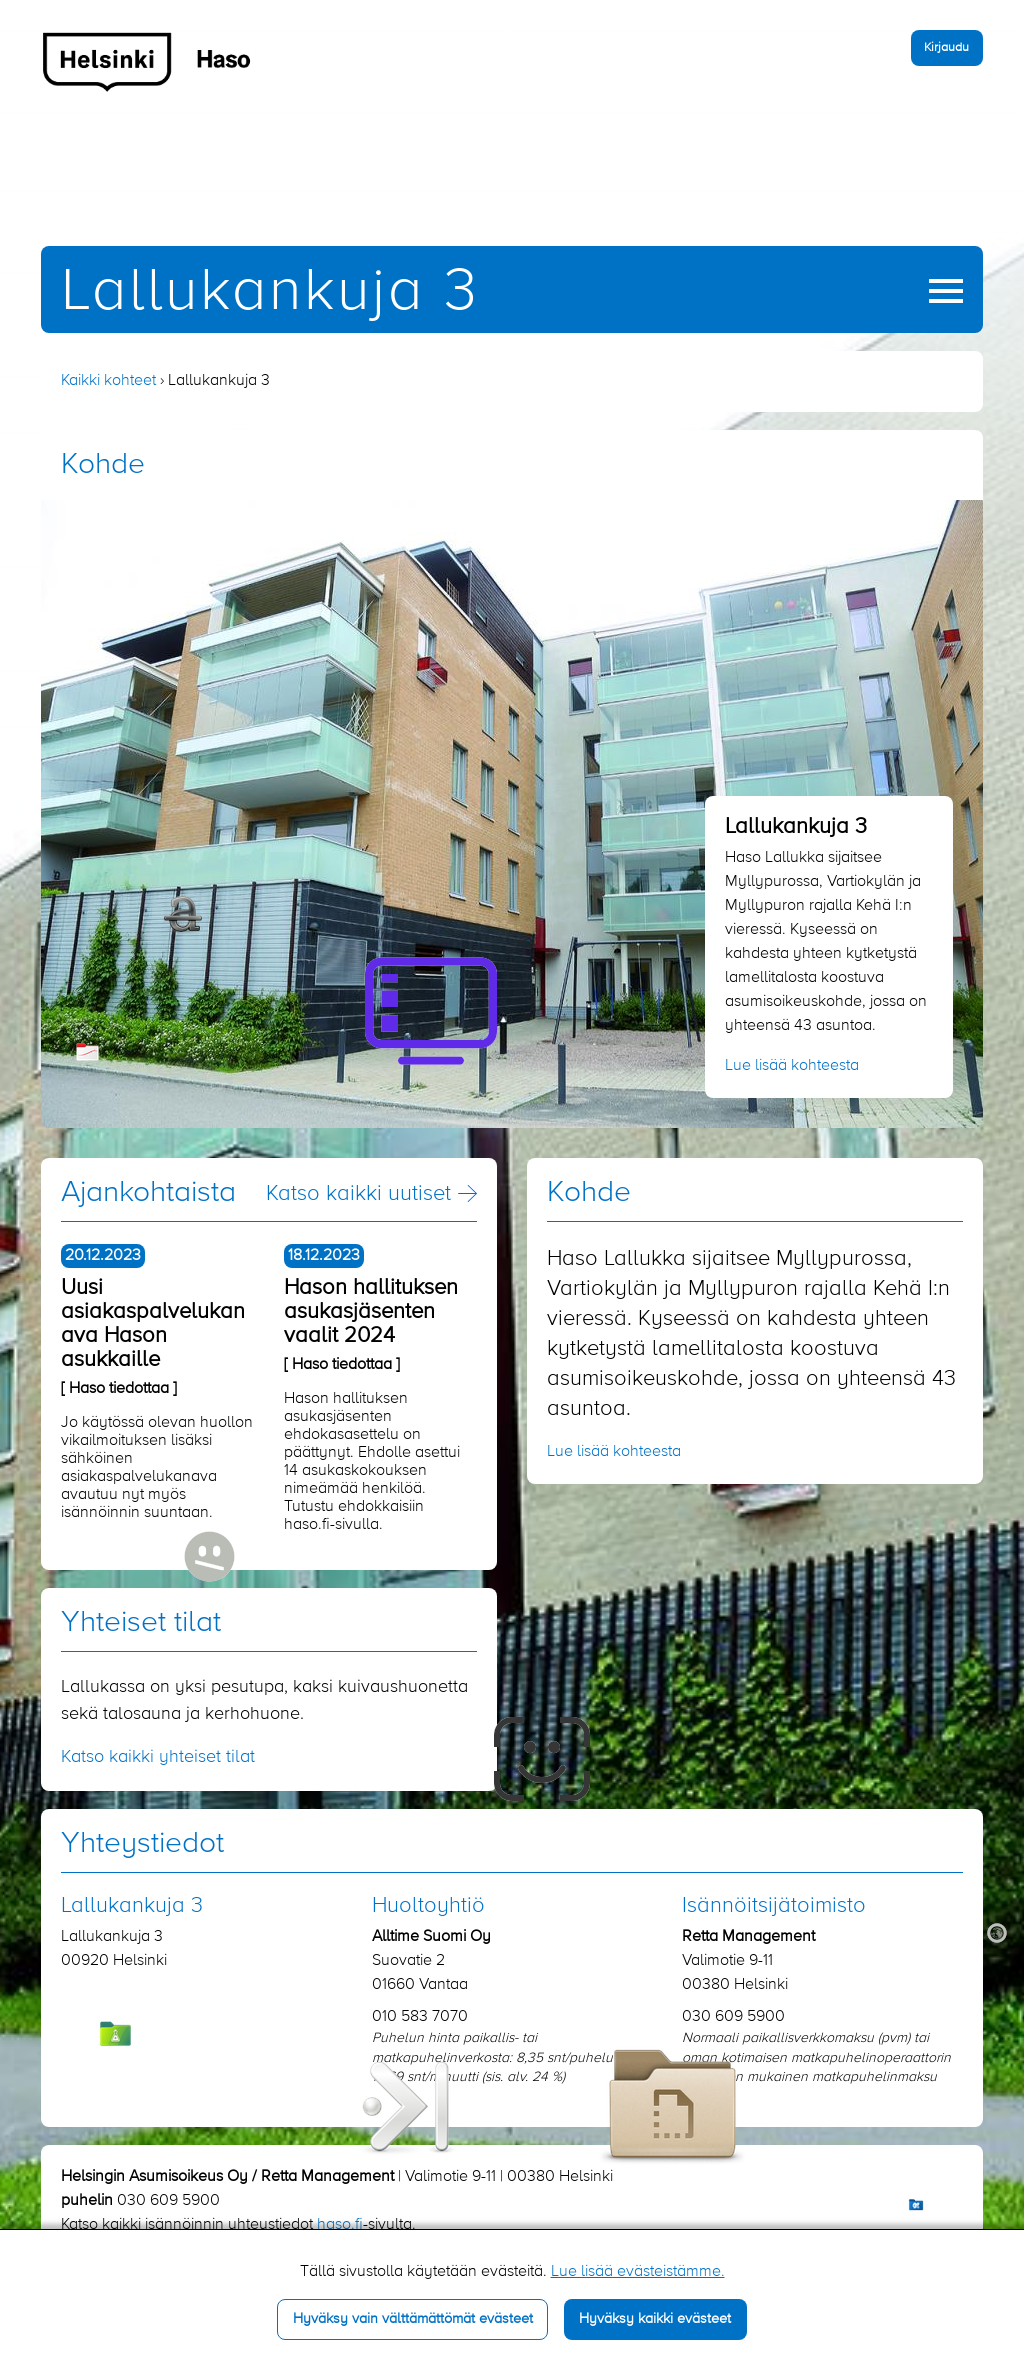 The width and height of the screenshot is (1024, 2372). What do you see at coordinates (407, 2106) in the screenshot?
I see `skip to the last item in a list or sequence` at bounding box center [407, 2106].